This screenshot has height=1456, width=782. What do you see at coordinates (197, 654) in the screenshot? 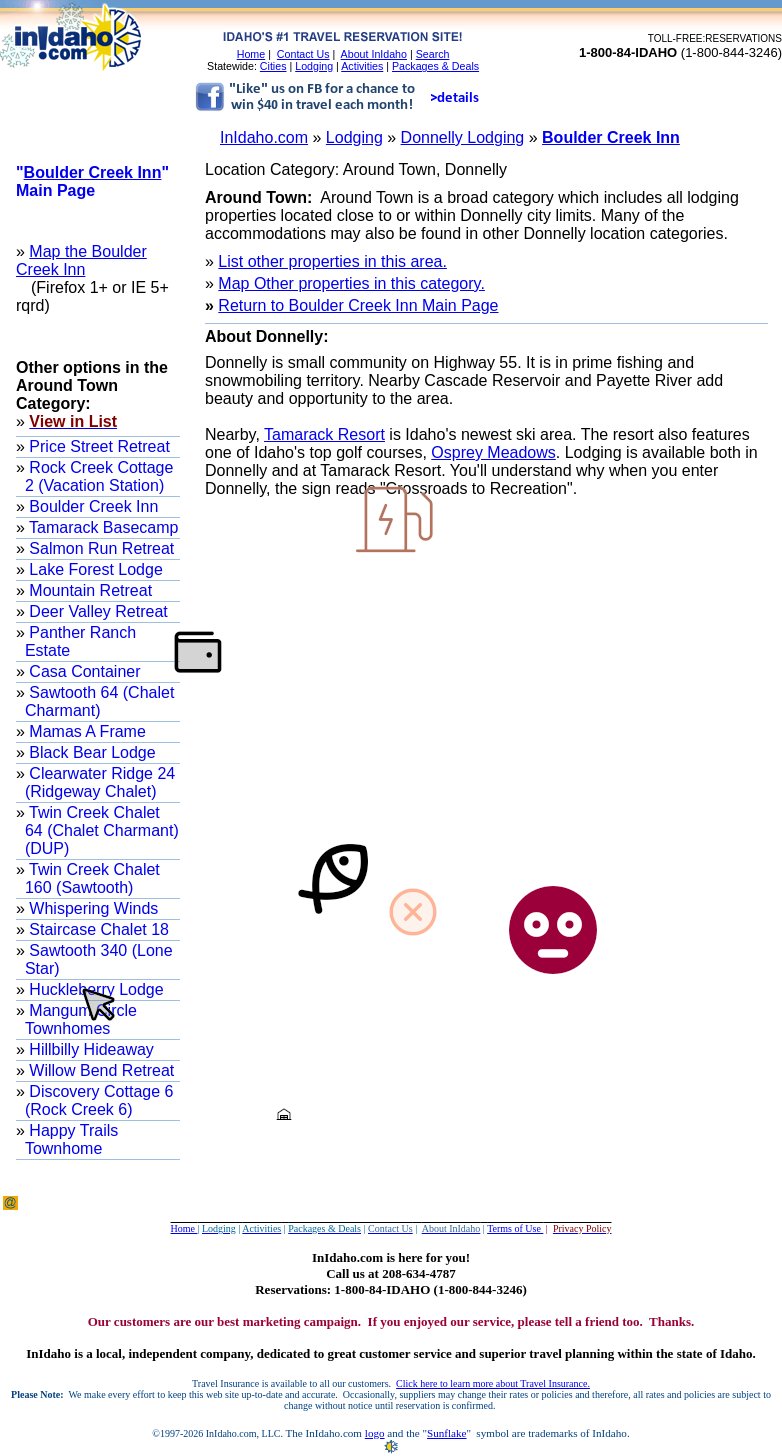
I see `access your wallet or payment methods` at bounding box center [197, 654].